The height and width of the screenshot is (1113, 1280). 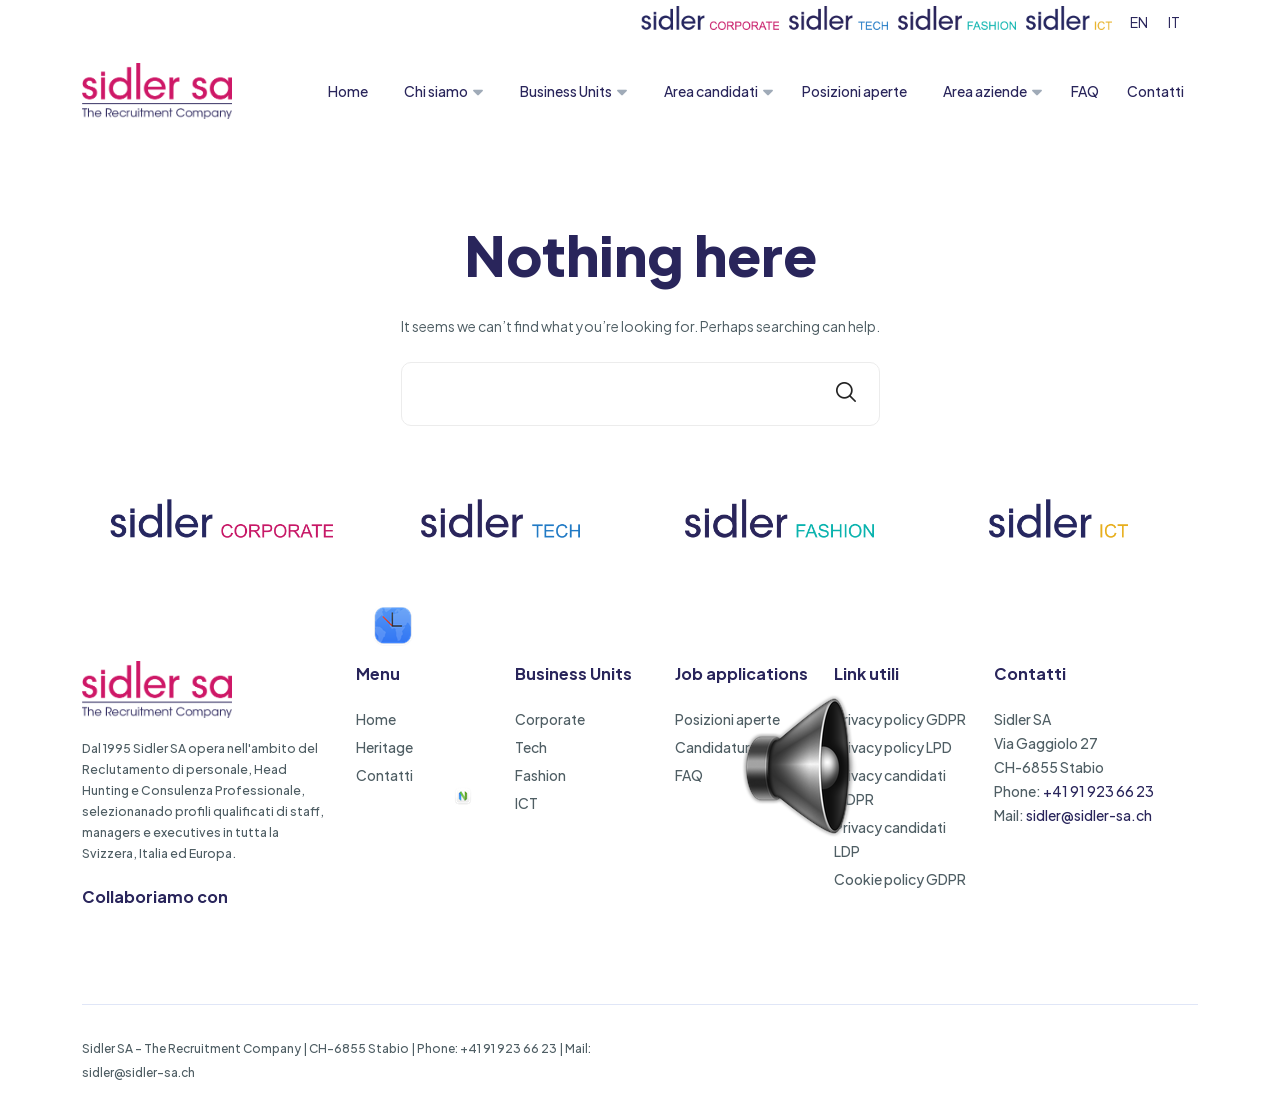 I want to click on open neovim text editor, so click(x=463, y=796).